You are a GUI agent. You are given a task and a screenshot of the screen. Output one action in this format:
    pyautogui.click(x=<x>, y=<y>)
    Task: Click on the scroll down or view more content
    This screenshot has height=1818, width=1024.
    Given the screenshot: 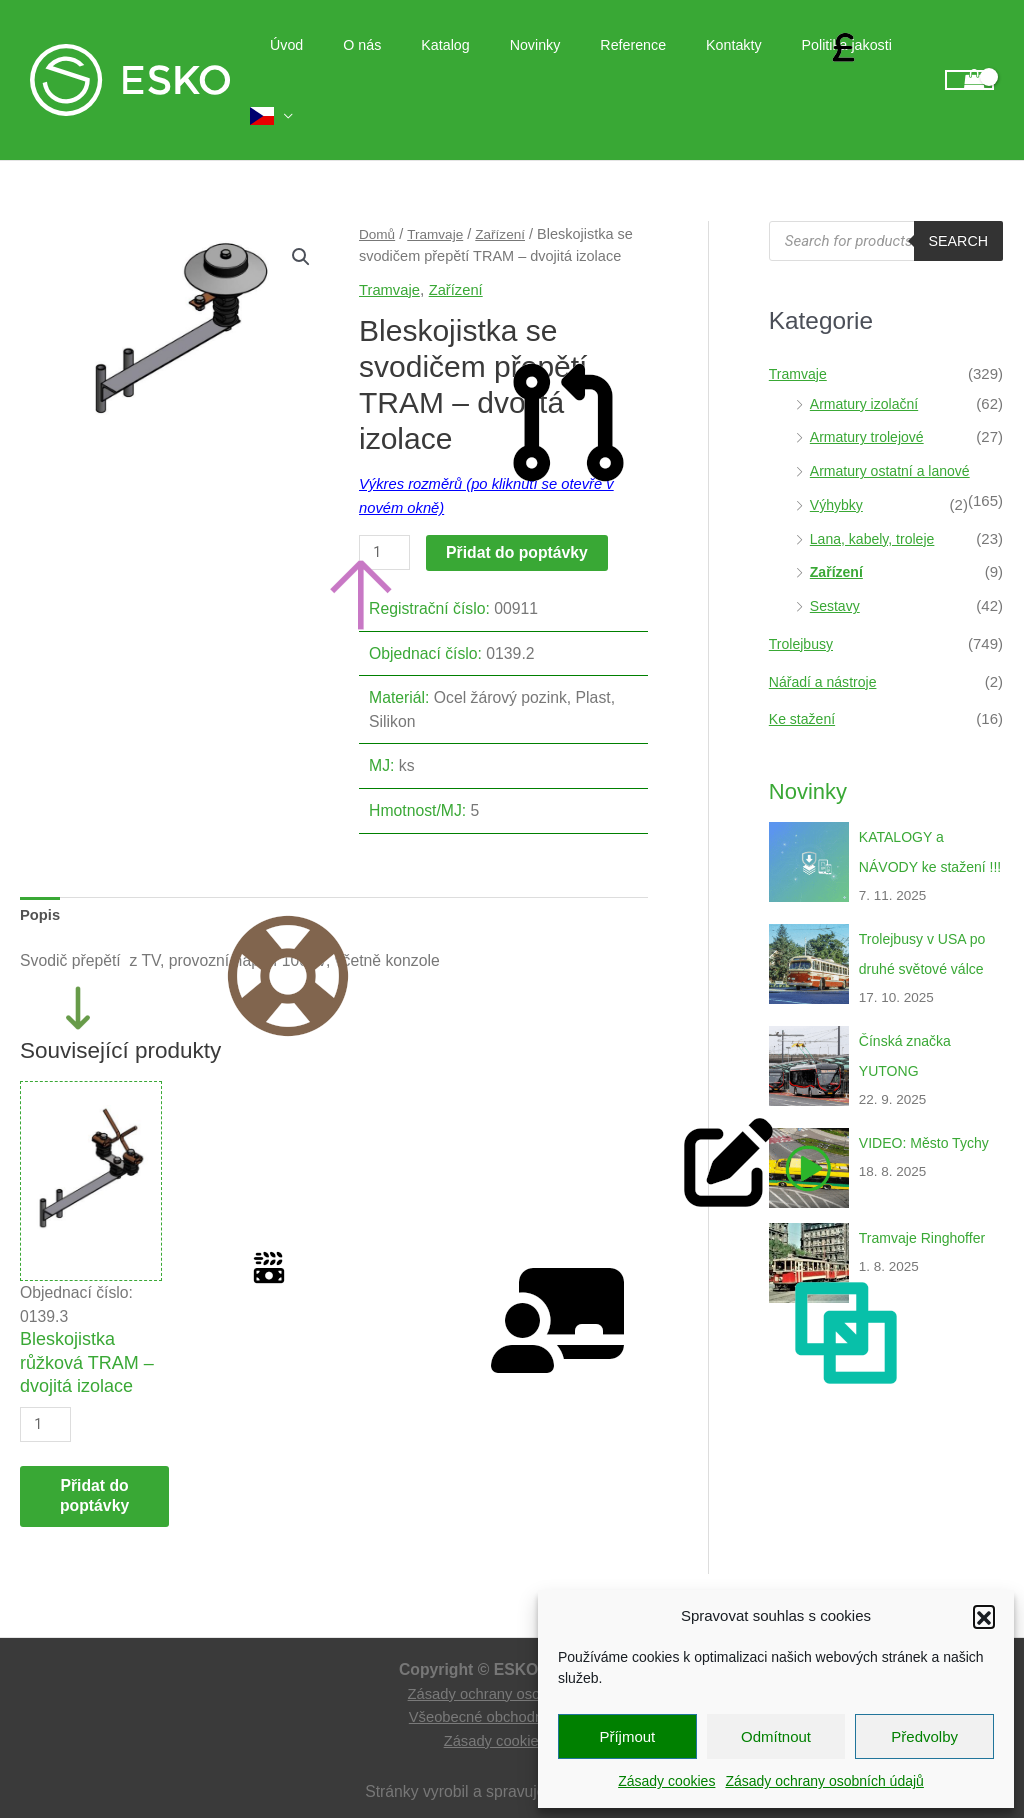 What is the action you would take?
    pyautogui.click(x=78, y=1008)
    